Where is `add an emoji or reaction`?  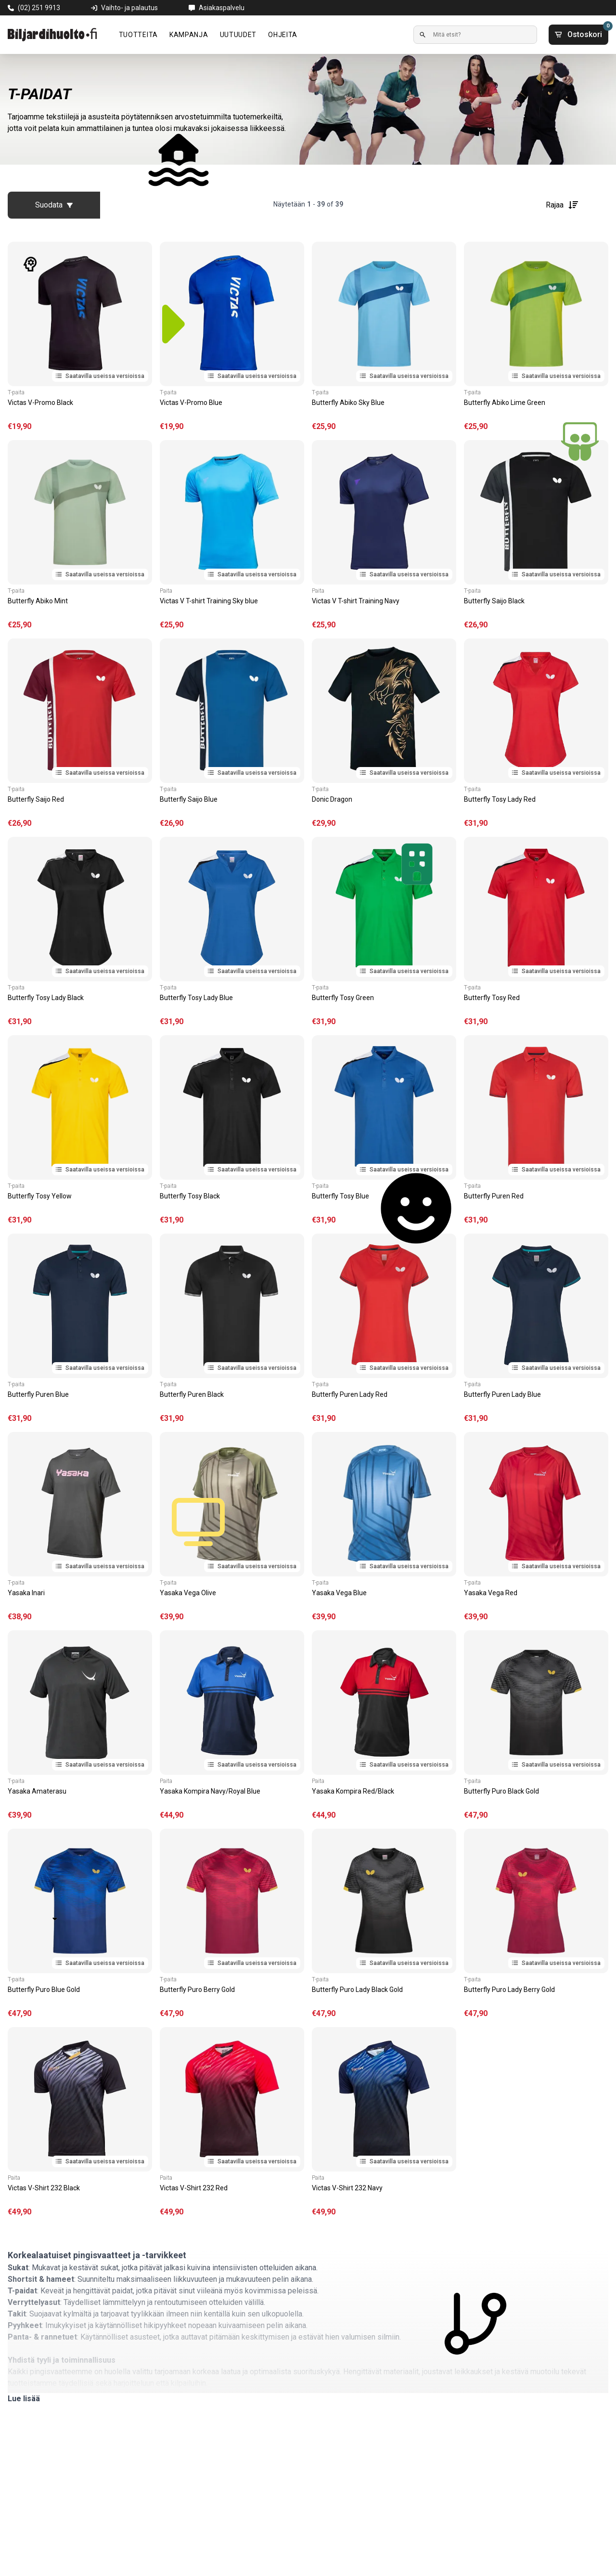 add an emoji or reaction is located at coordinates (416, 1208).